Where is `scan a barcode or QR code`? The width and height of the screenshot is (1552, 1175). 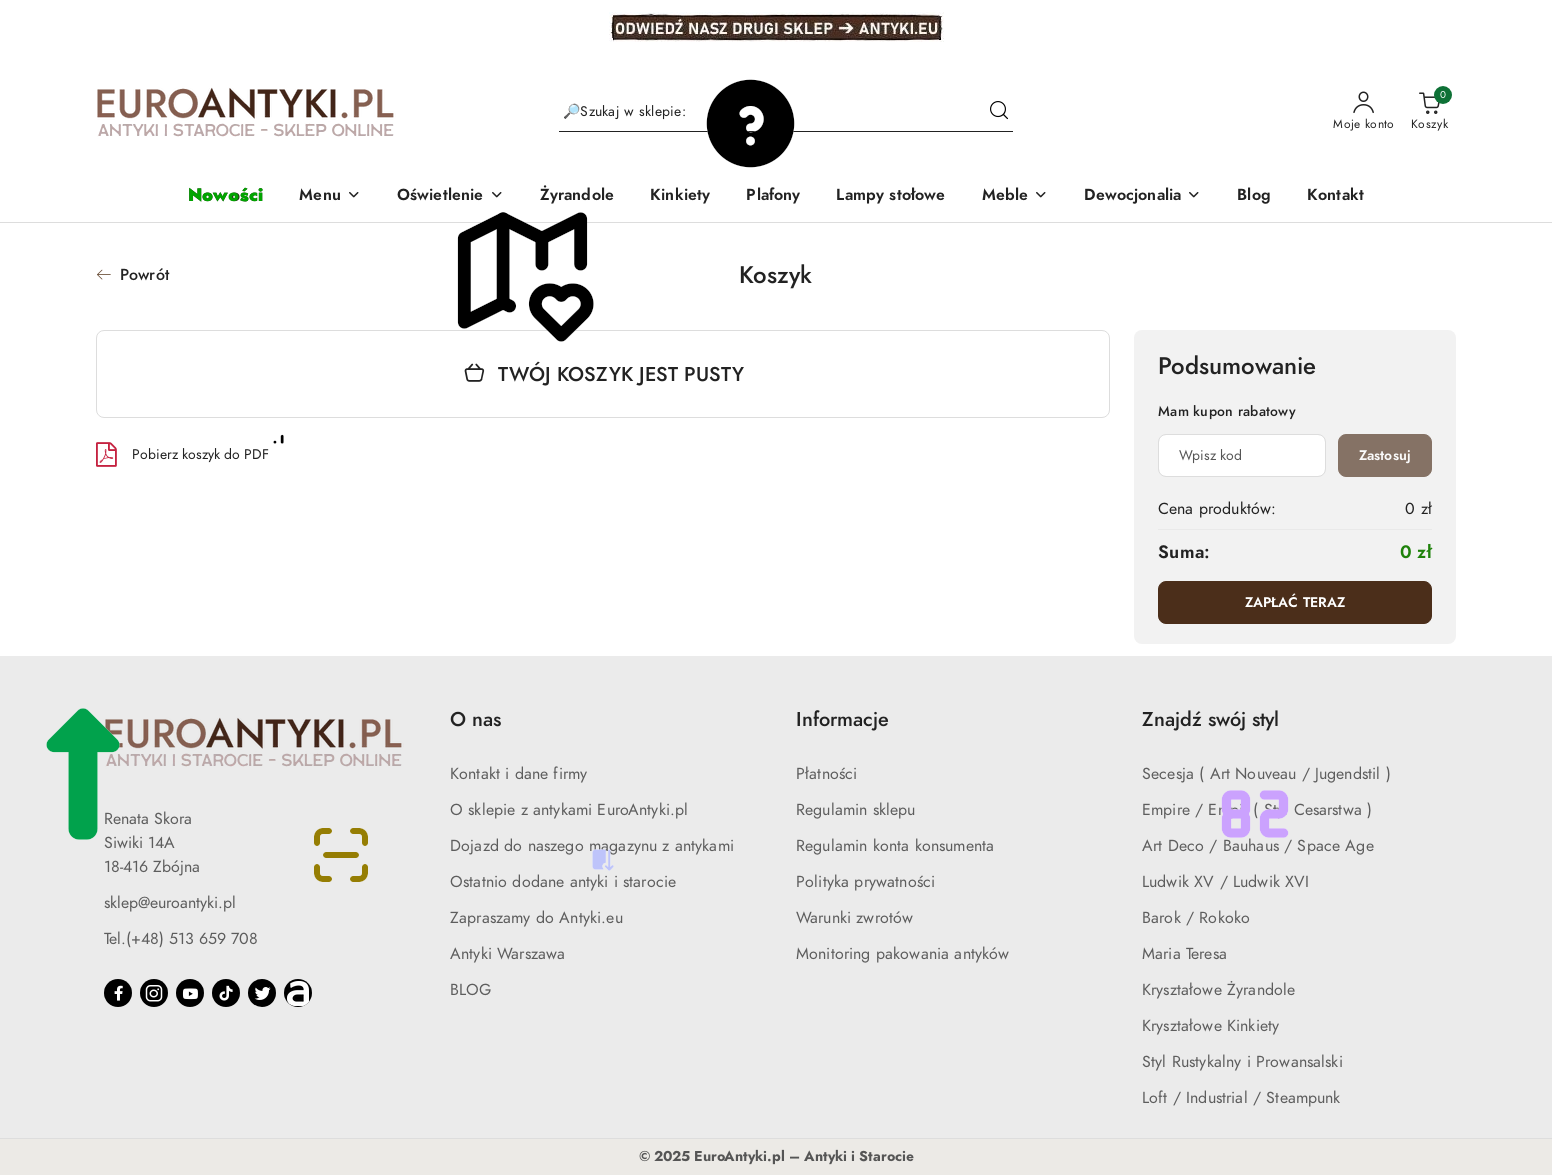 scan a barcode or QR code is located at coordinates (341, 855).